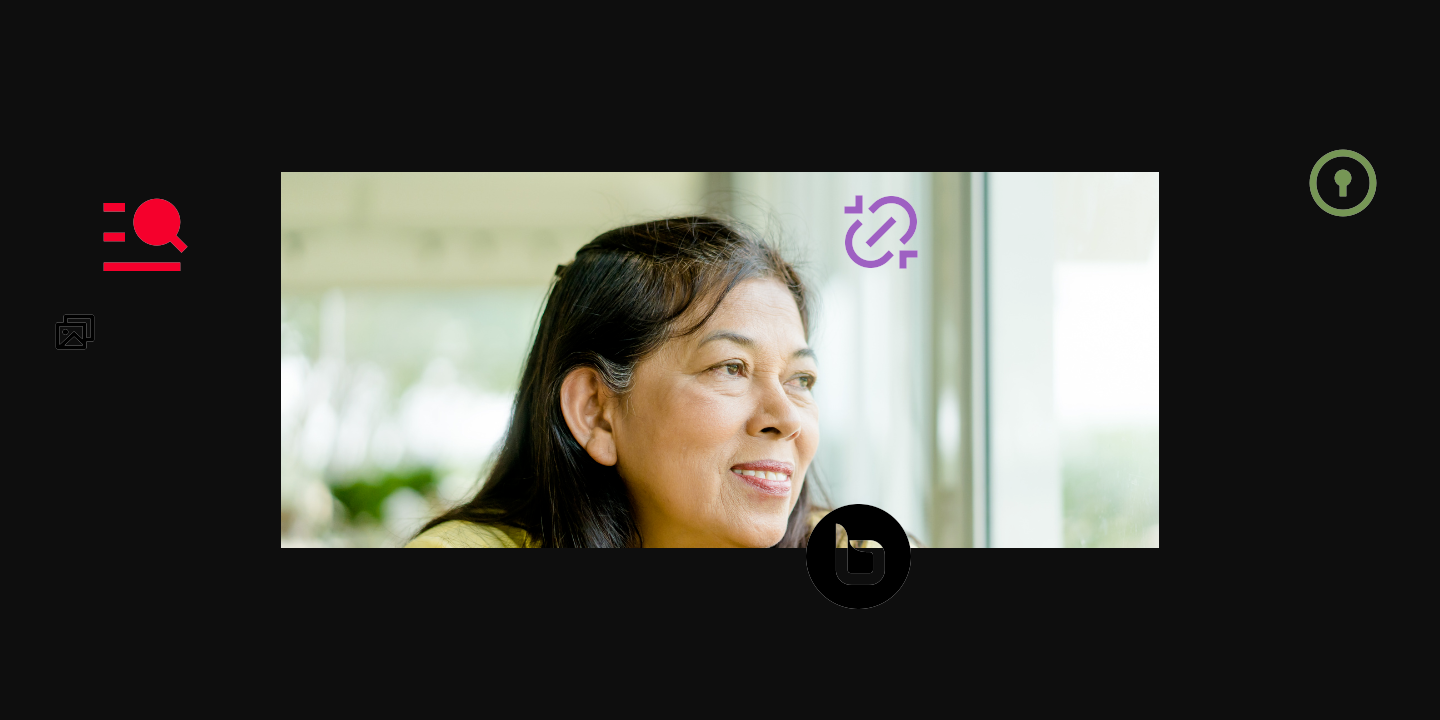  I want to click on unlink or disconnect a hyperlink, so click(881, 232).